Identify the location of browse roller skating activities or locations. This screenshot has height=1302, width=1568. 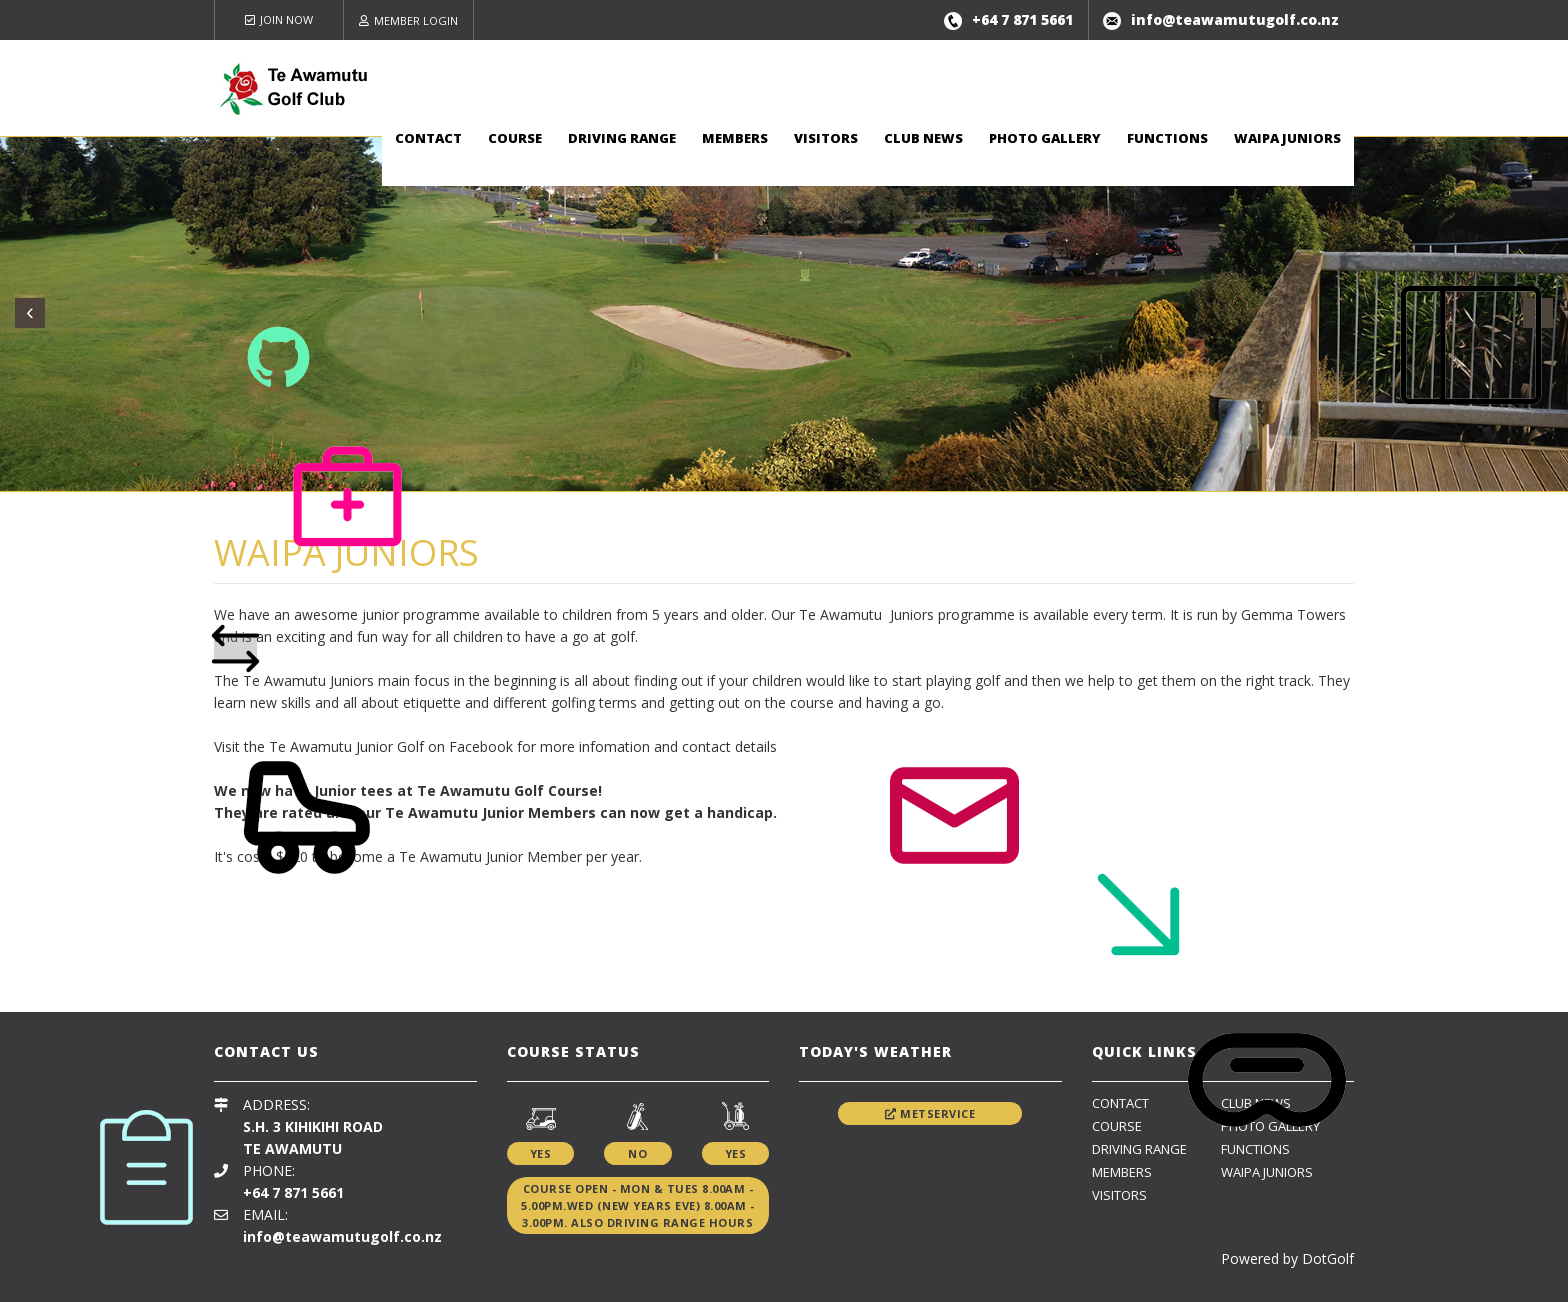
(306, 817).